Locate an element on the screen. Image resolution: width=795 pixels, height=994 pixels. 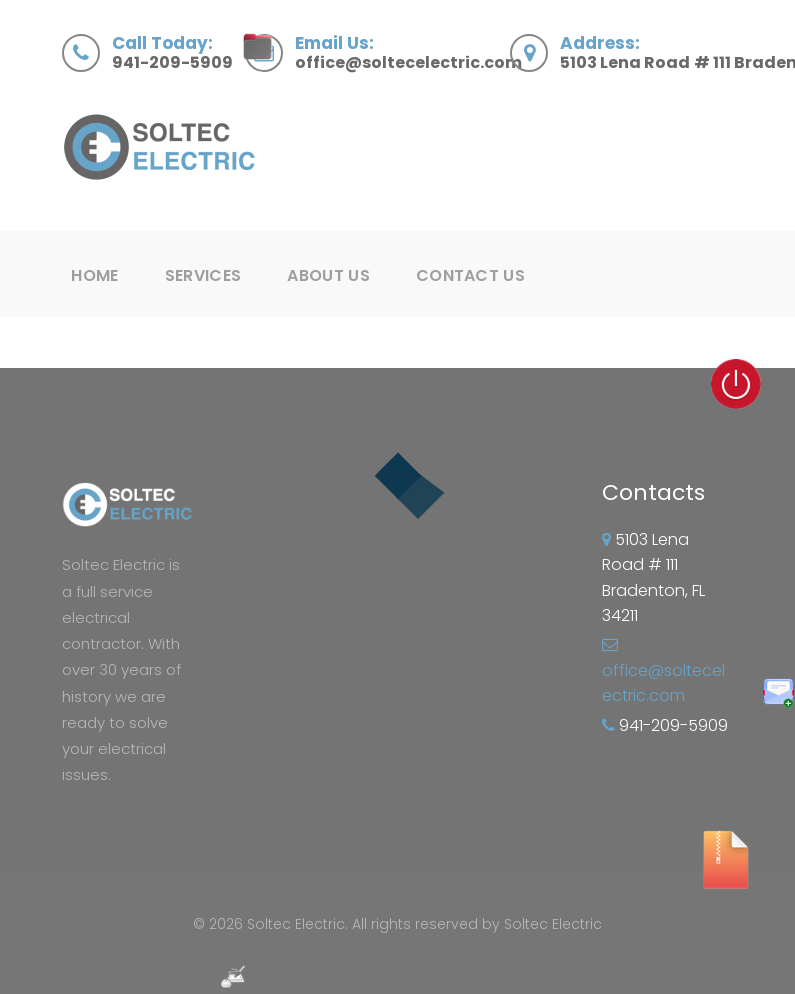
configure mouse and tablet settings is located at coordinates (233, 977).